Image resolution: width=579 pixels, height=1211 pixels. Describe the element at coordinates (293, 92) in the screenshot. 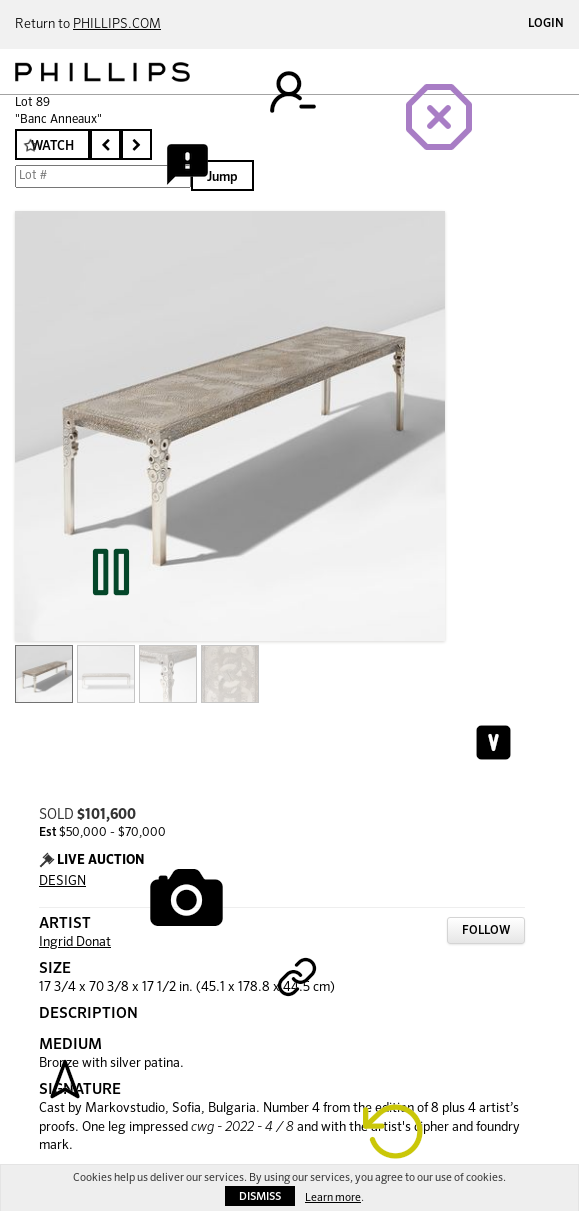

I see `remove a user or contact` at that location.